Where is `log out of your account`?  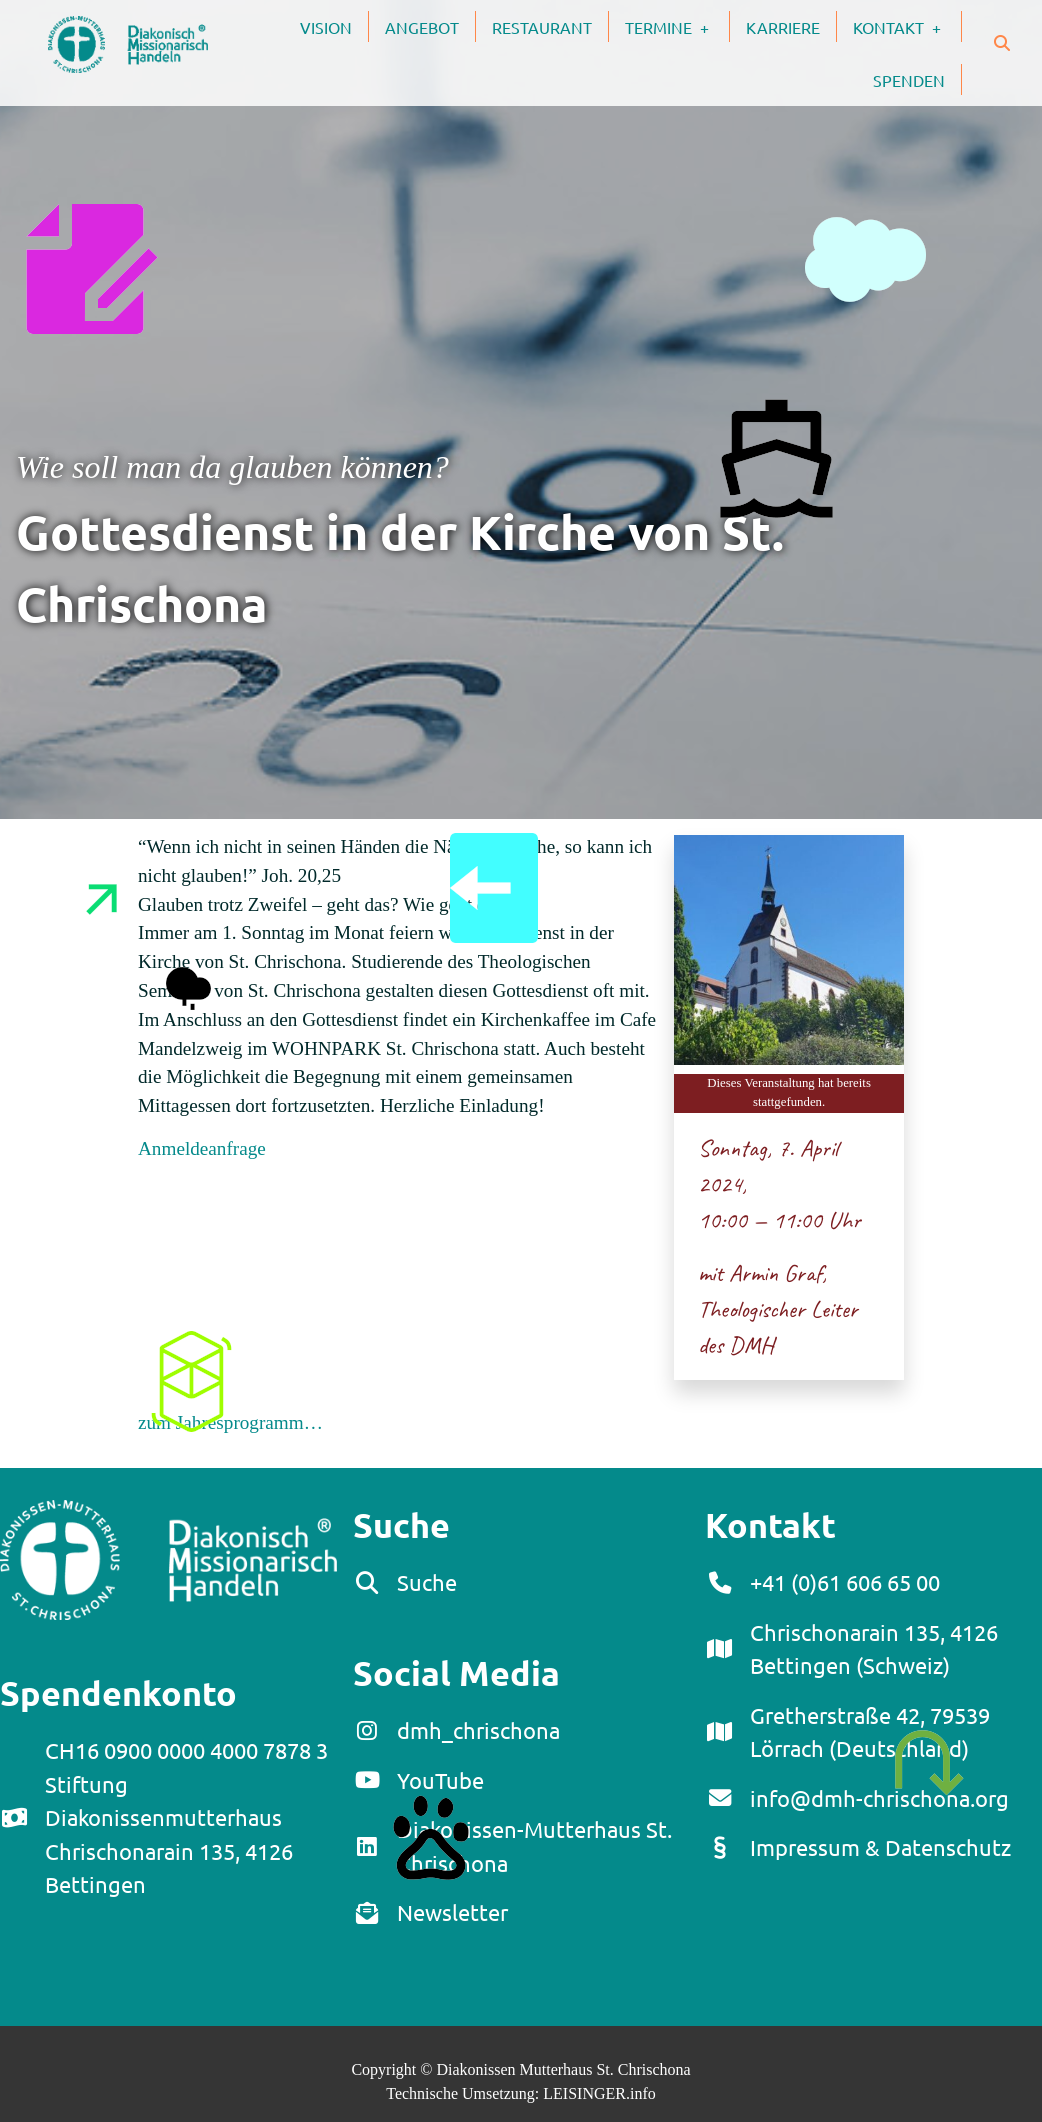
log out of your account is located at coordinates (494, 888).